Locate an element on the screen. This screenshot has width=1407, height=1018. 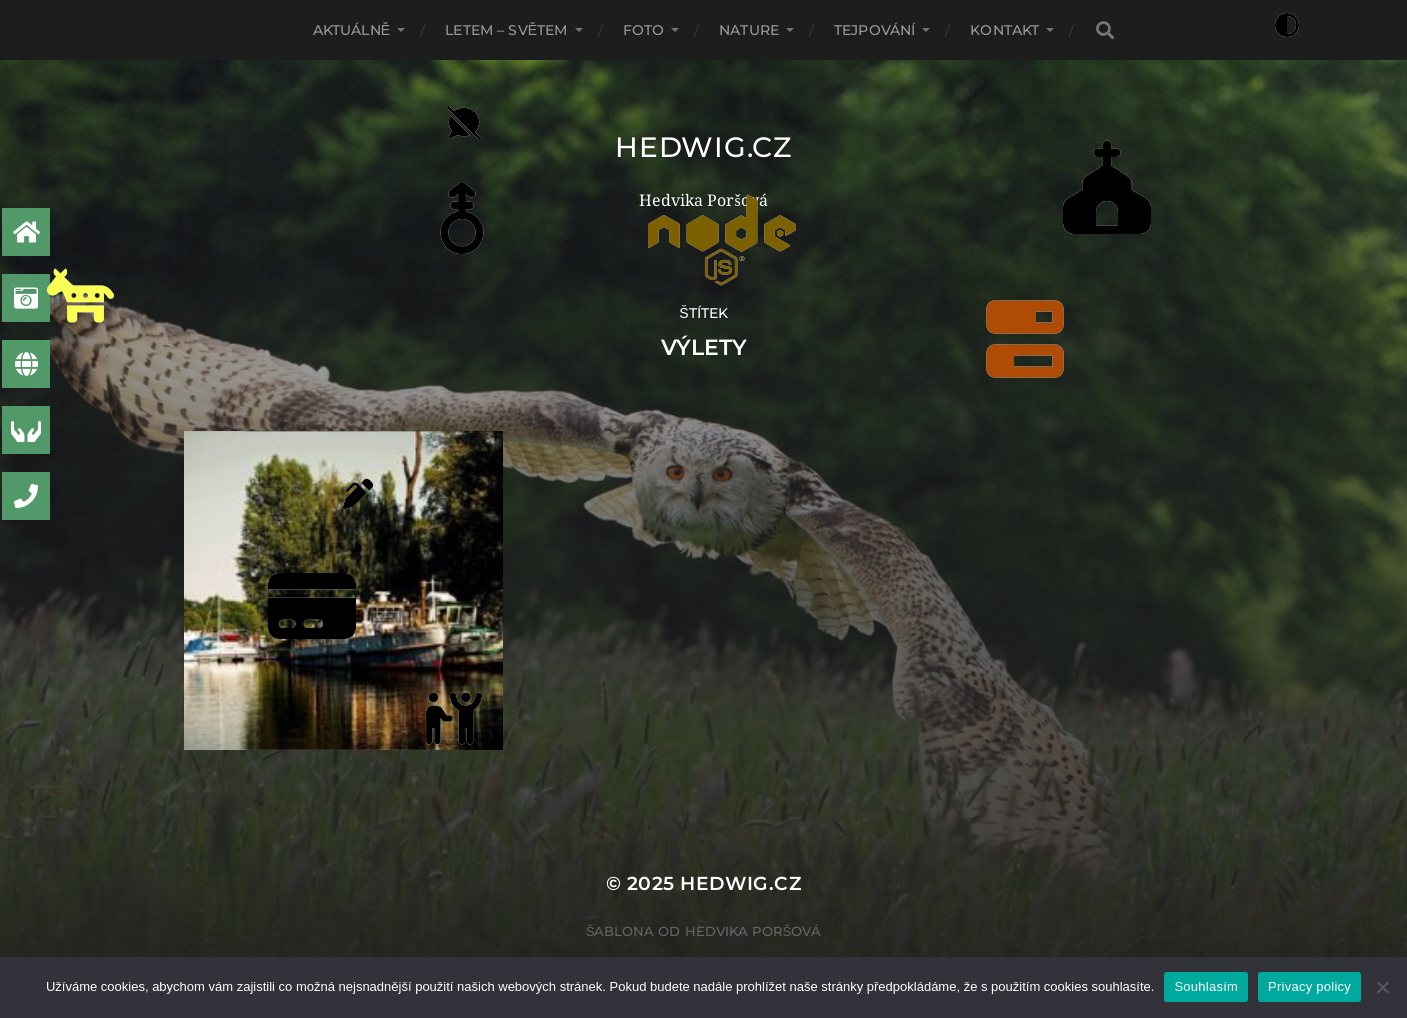
represents the Democratic Party affiliation is located at coordinates (80, 295).